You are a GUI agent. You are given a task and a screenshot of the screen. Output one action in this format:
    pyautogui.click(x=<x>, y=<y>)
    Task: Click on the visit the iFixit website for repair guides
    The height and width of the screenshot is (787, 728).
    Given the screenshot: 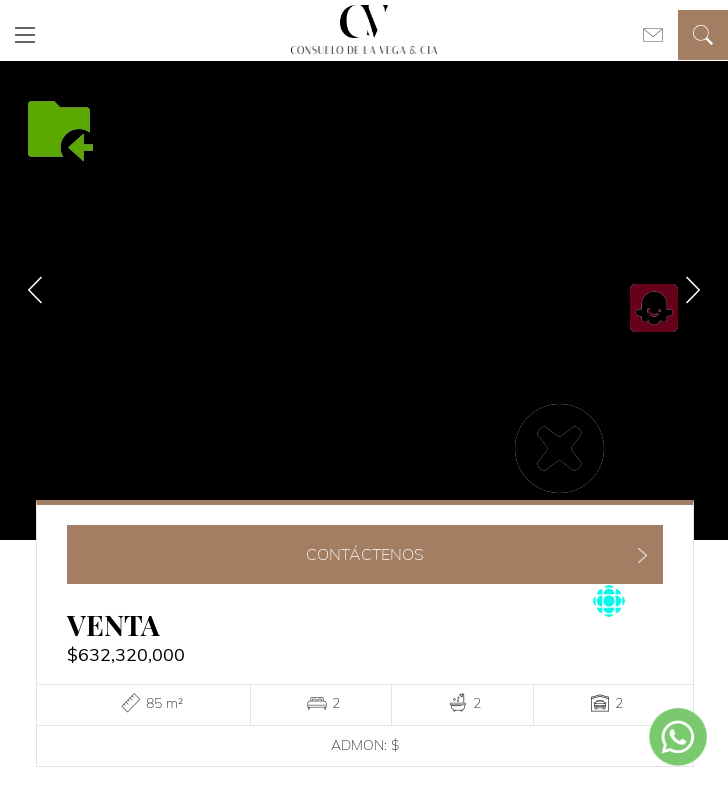 What is the action you would take?
    pyautogui.click(x=559, y=448)
    